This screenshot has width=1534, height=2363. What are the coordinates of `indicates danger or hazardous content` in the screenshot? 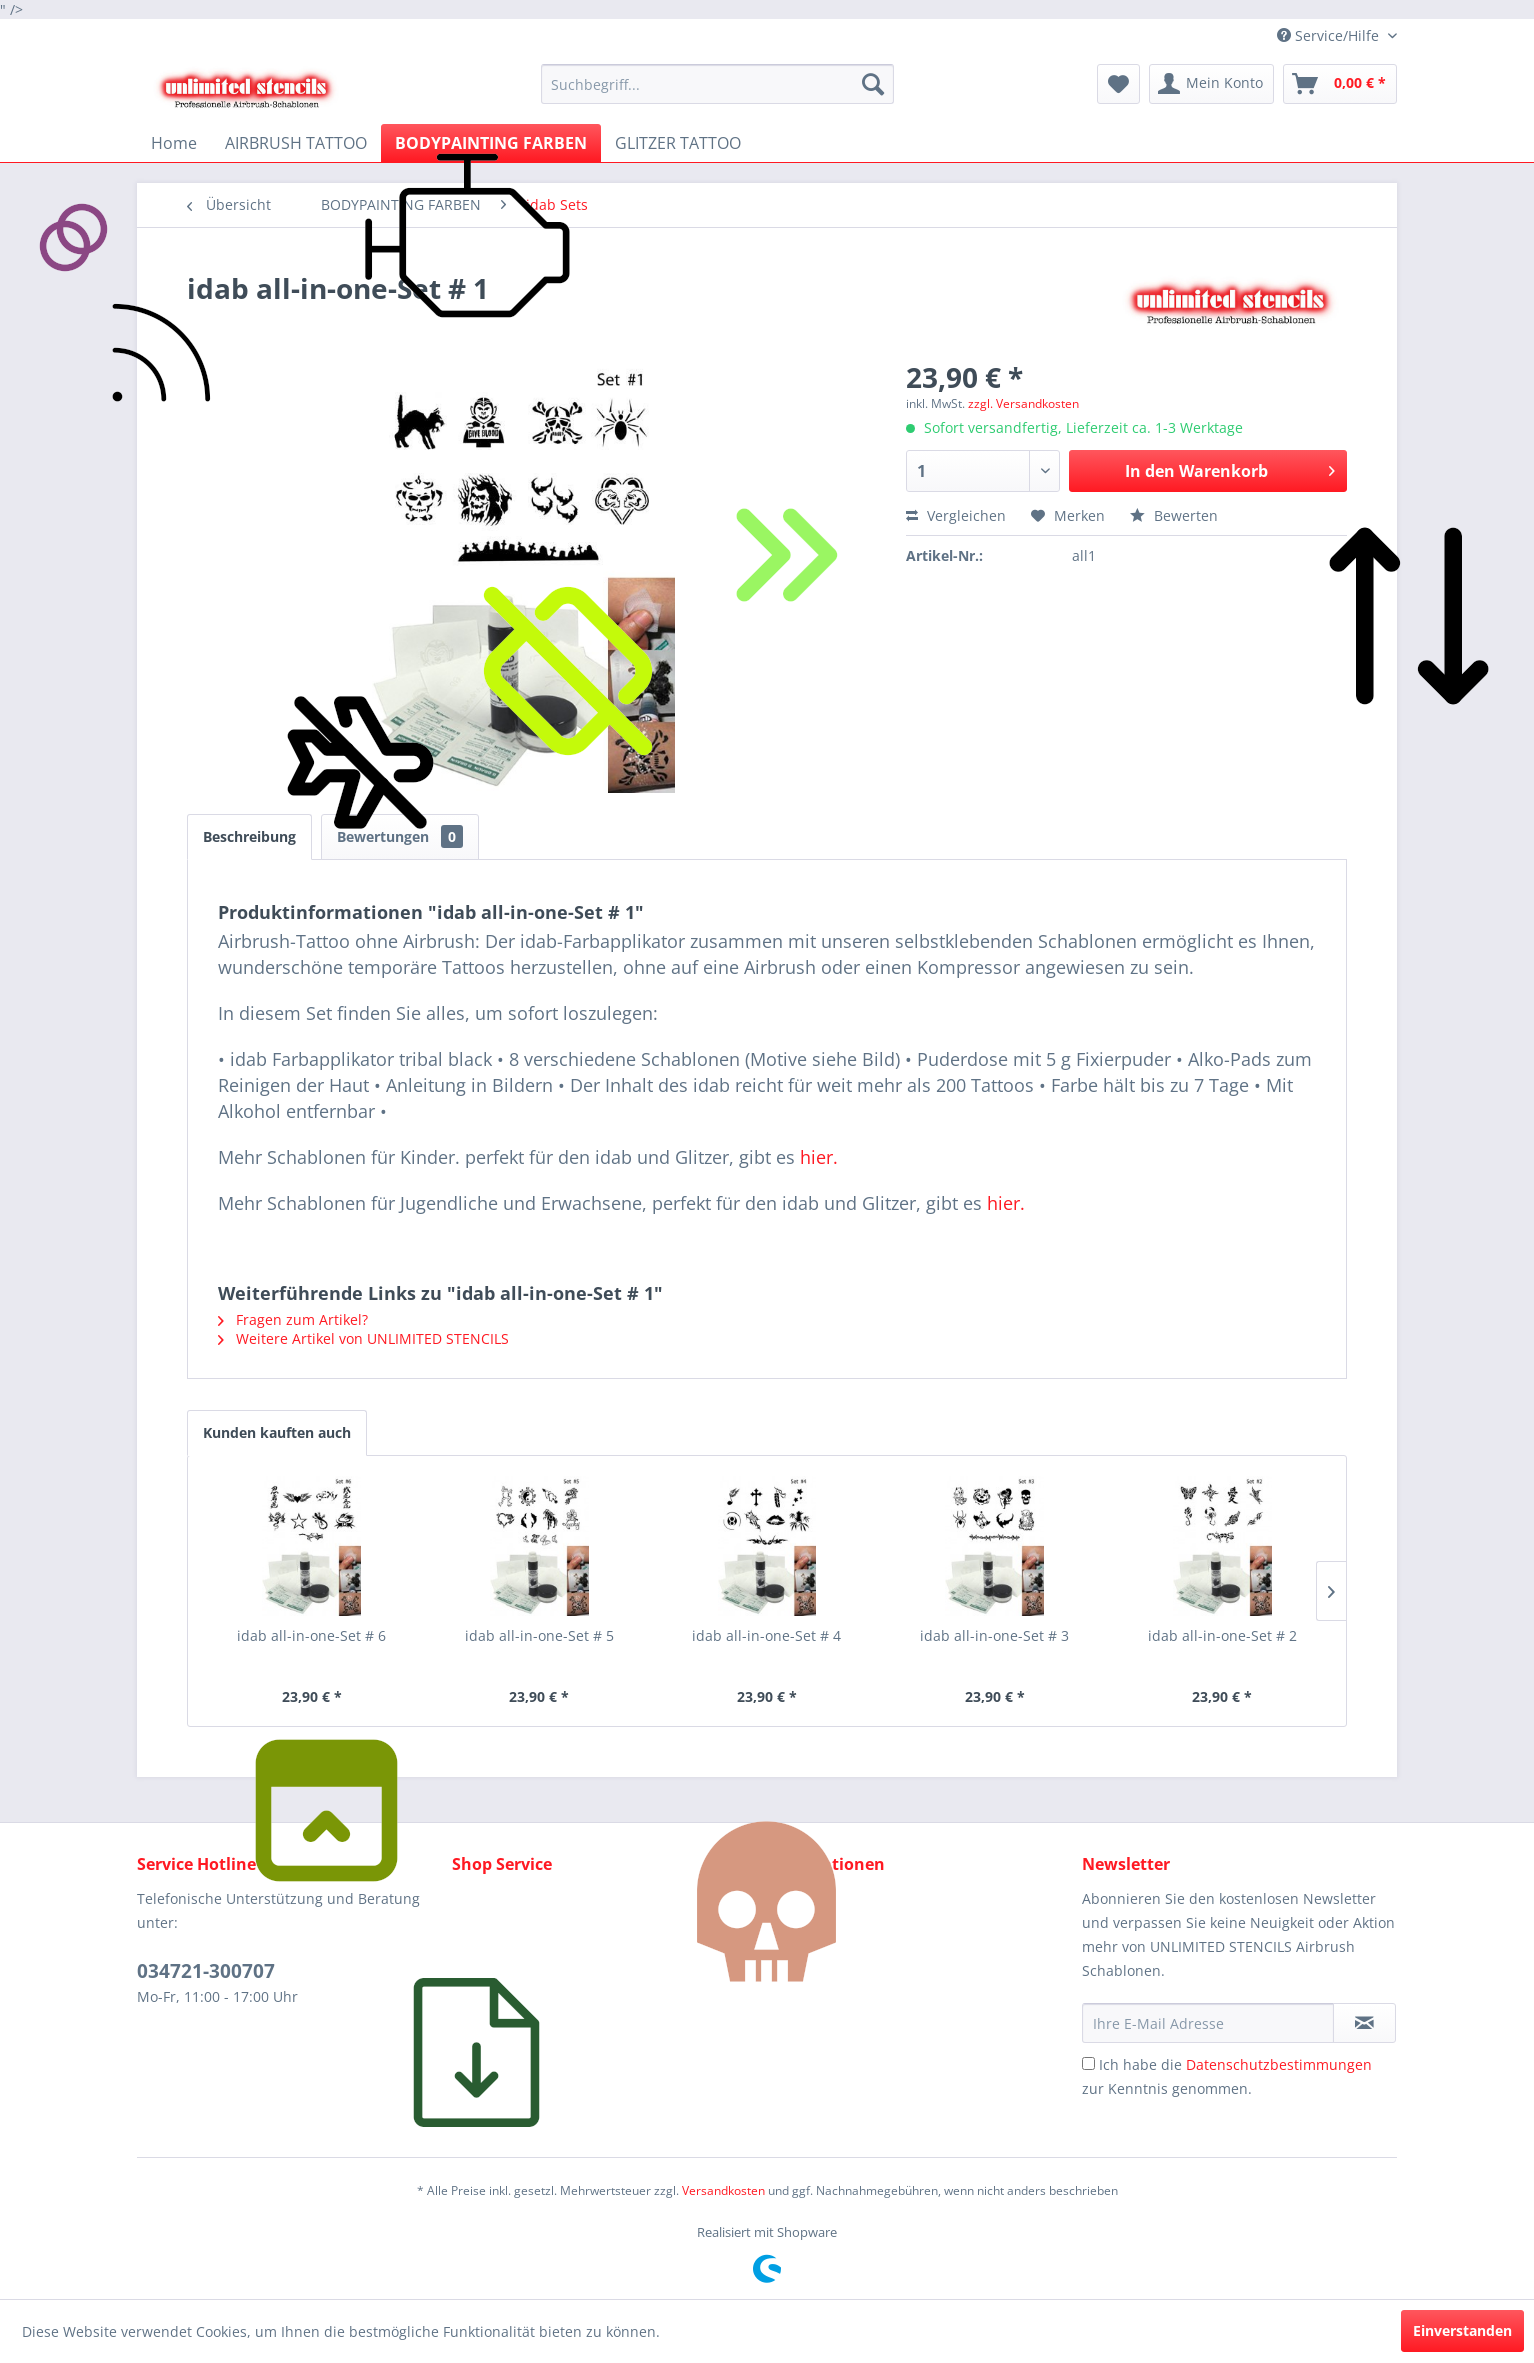 It's located at (766, 1901).